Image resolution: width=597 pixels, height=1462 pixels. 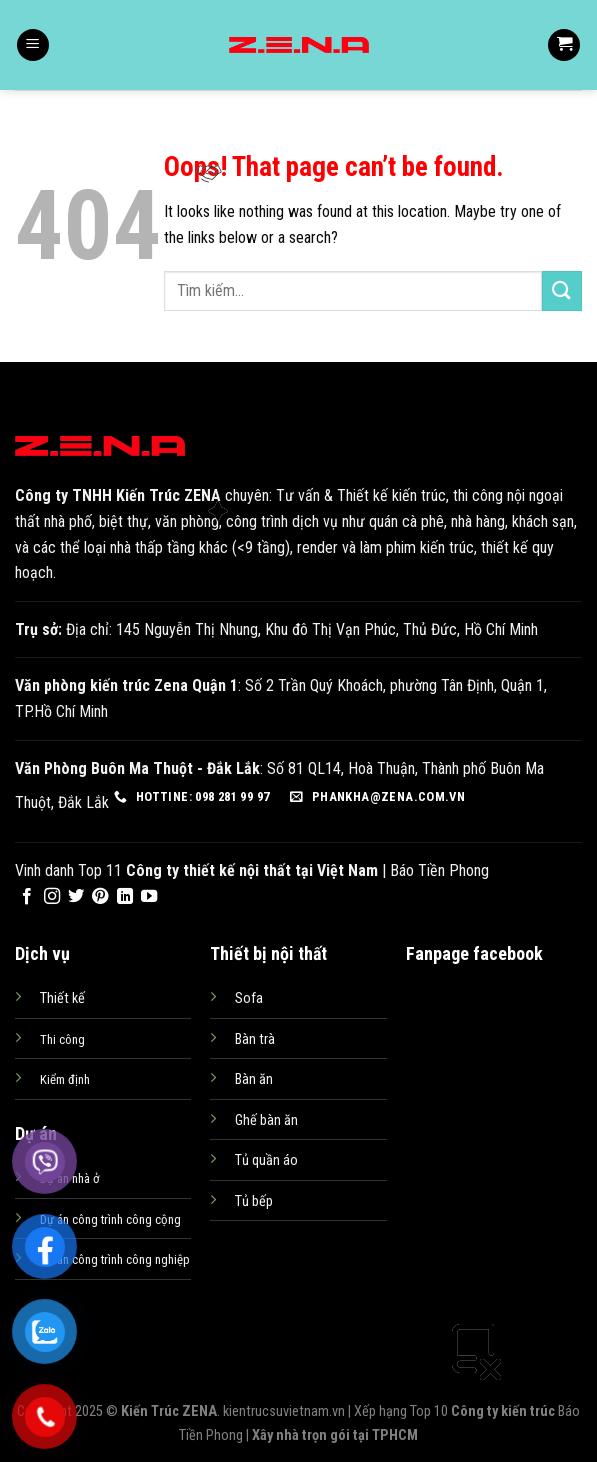 I want to click on indicates a partnership or collaboration feature, so click(x=209, y=173).